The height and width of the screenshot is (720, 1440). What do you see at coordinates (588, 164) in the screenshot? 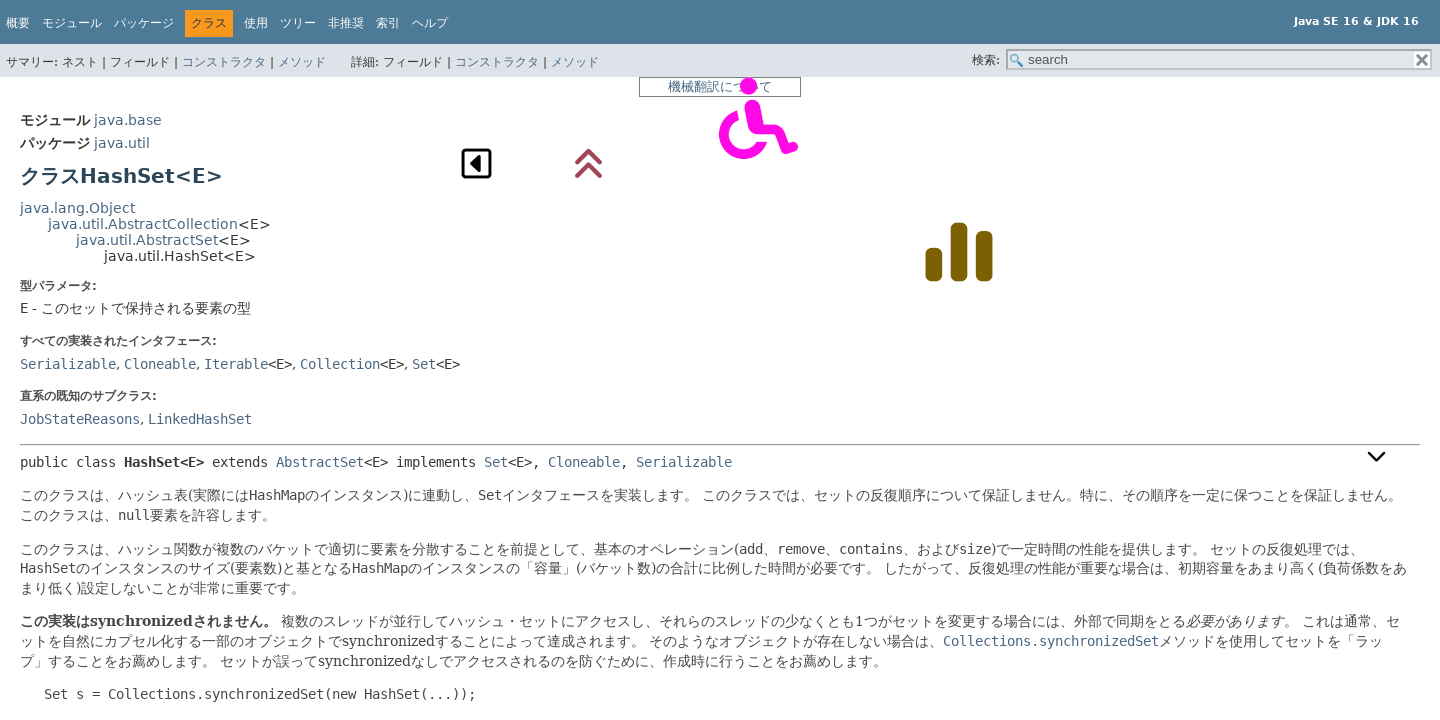
I see `scroll to top of page` at bounding box center [588, 164].